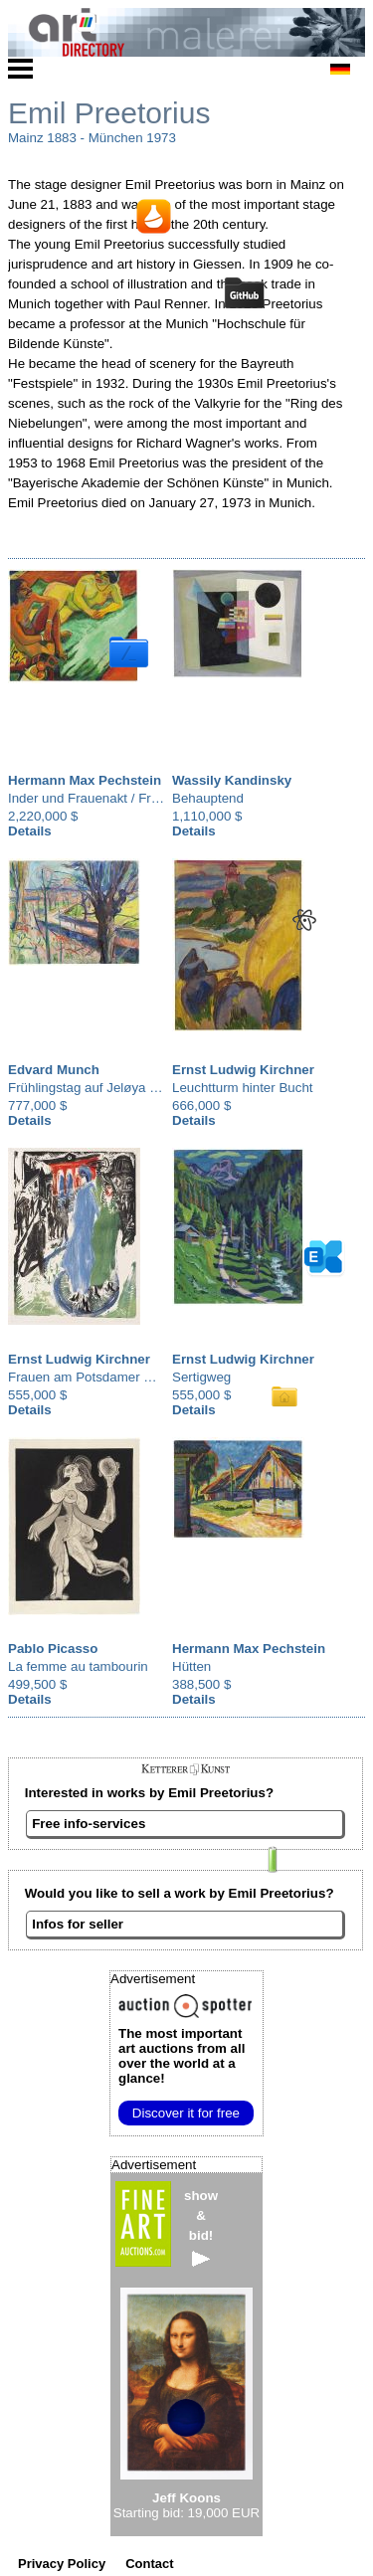 The height and width of the screenshot is (2576, 373). I want to click on open Giara Reddit client app, so click(153, 216).